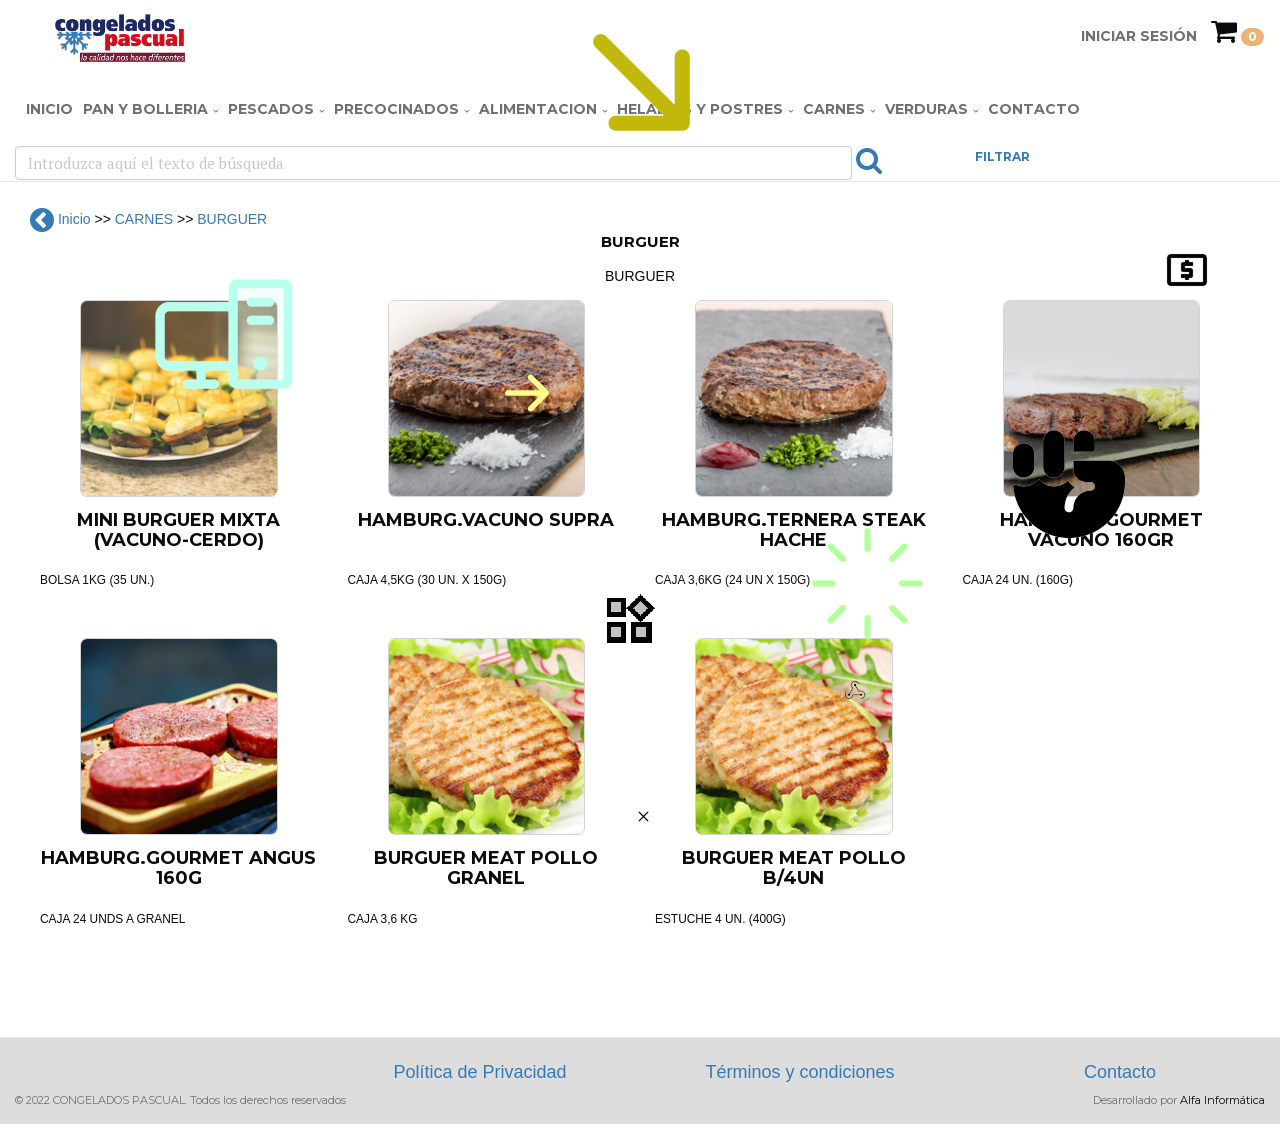 The width and height of the screenshot is (1280, 1124). I want to click on access desktop computer settings, so click(224, 334).